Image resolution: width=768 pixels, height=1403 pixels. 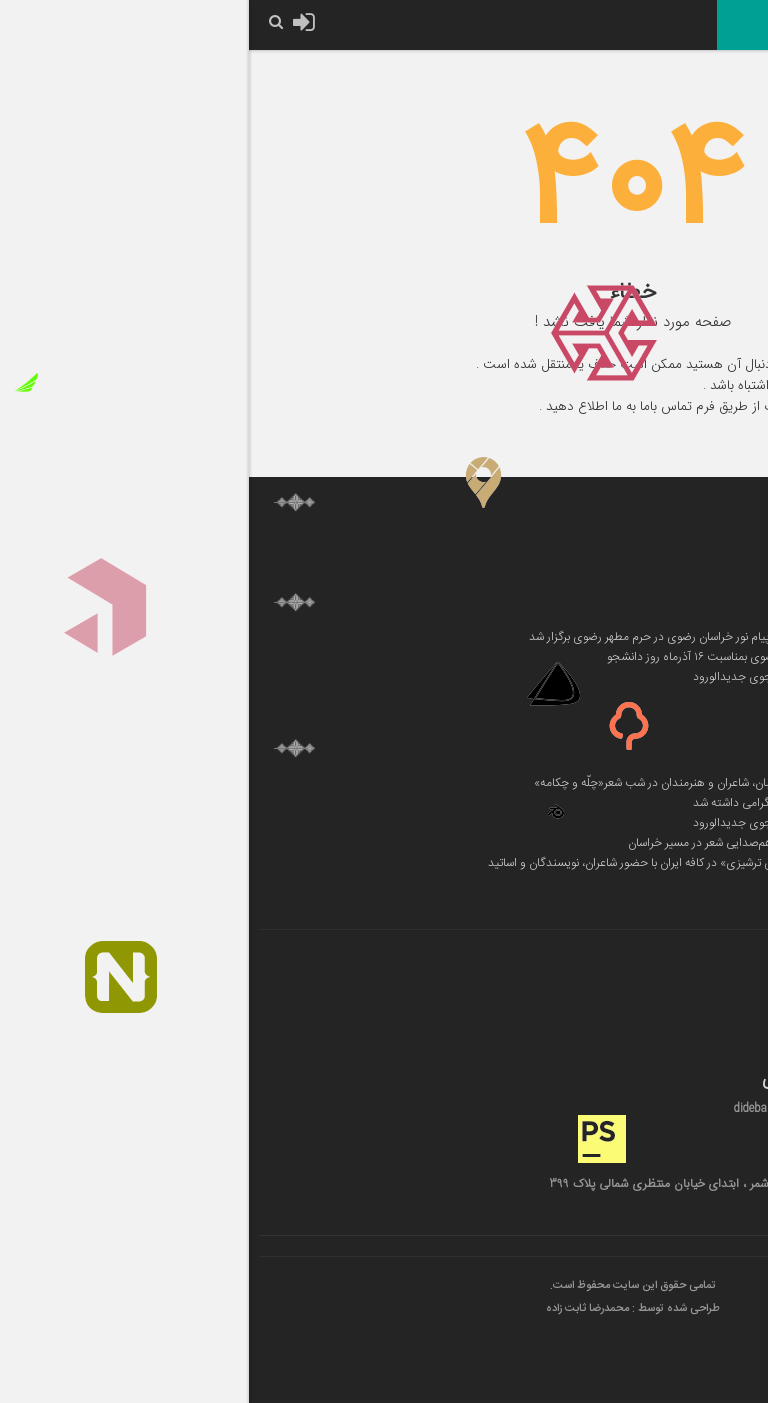 What do you see at coordinates (602, 1139) in the screenshot?
I see `open phpstorm ide` at bounding box center [602, 1139].